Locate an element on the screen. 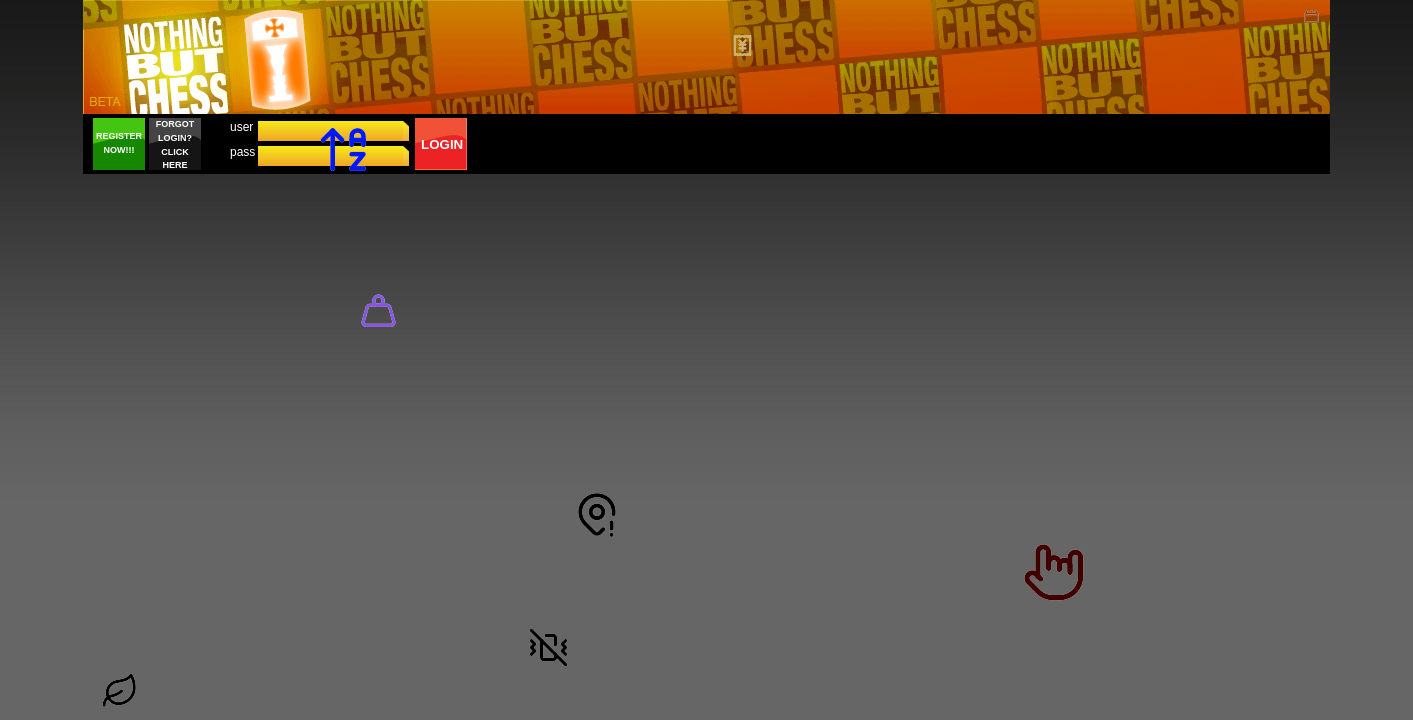  indicates eco-friendly or sustainable option is located at coordinates (120, 691).